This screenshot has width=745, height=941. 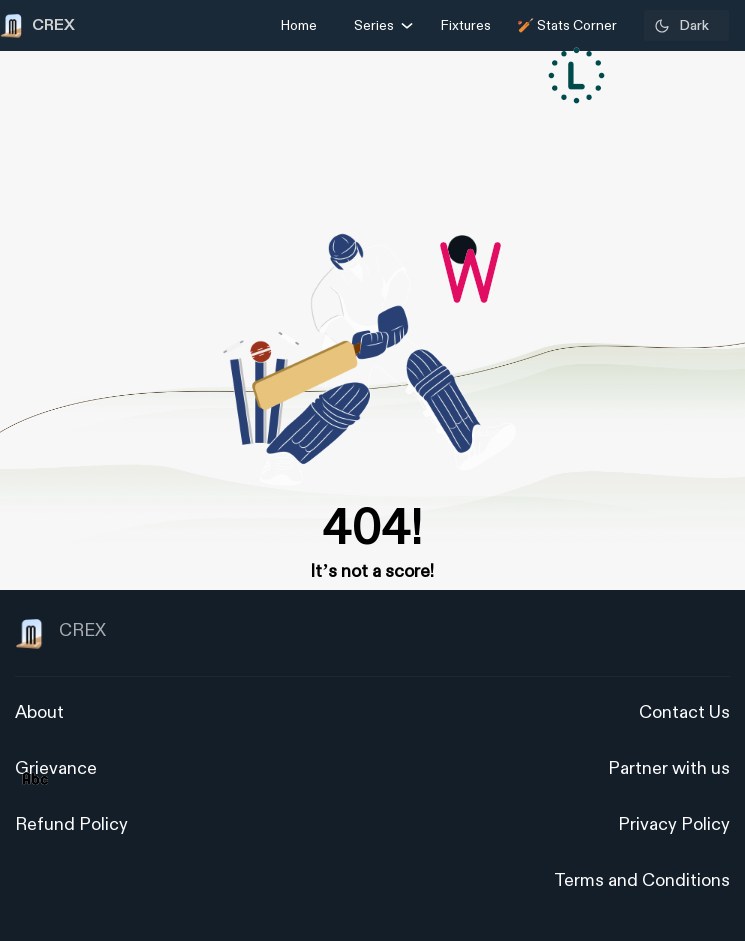 I want to click on indicates a loading or processing state, so click(x=576, y=75).